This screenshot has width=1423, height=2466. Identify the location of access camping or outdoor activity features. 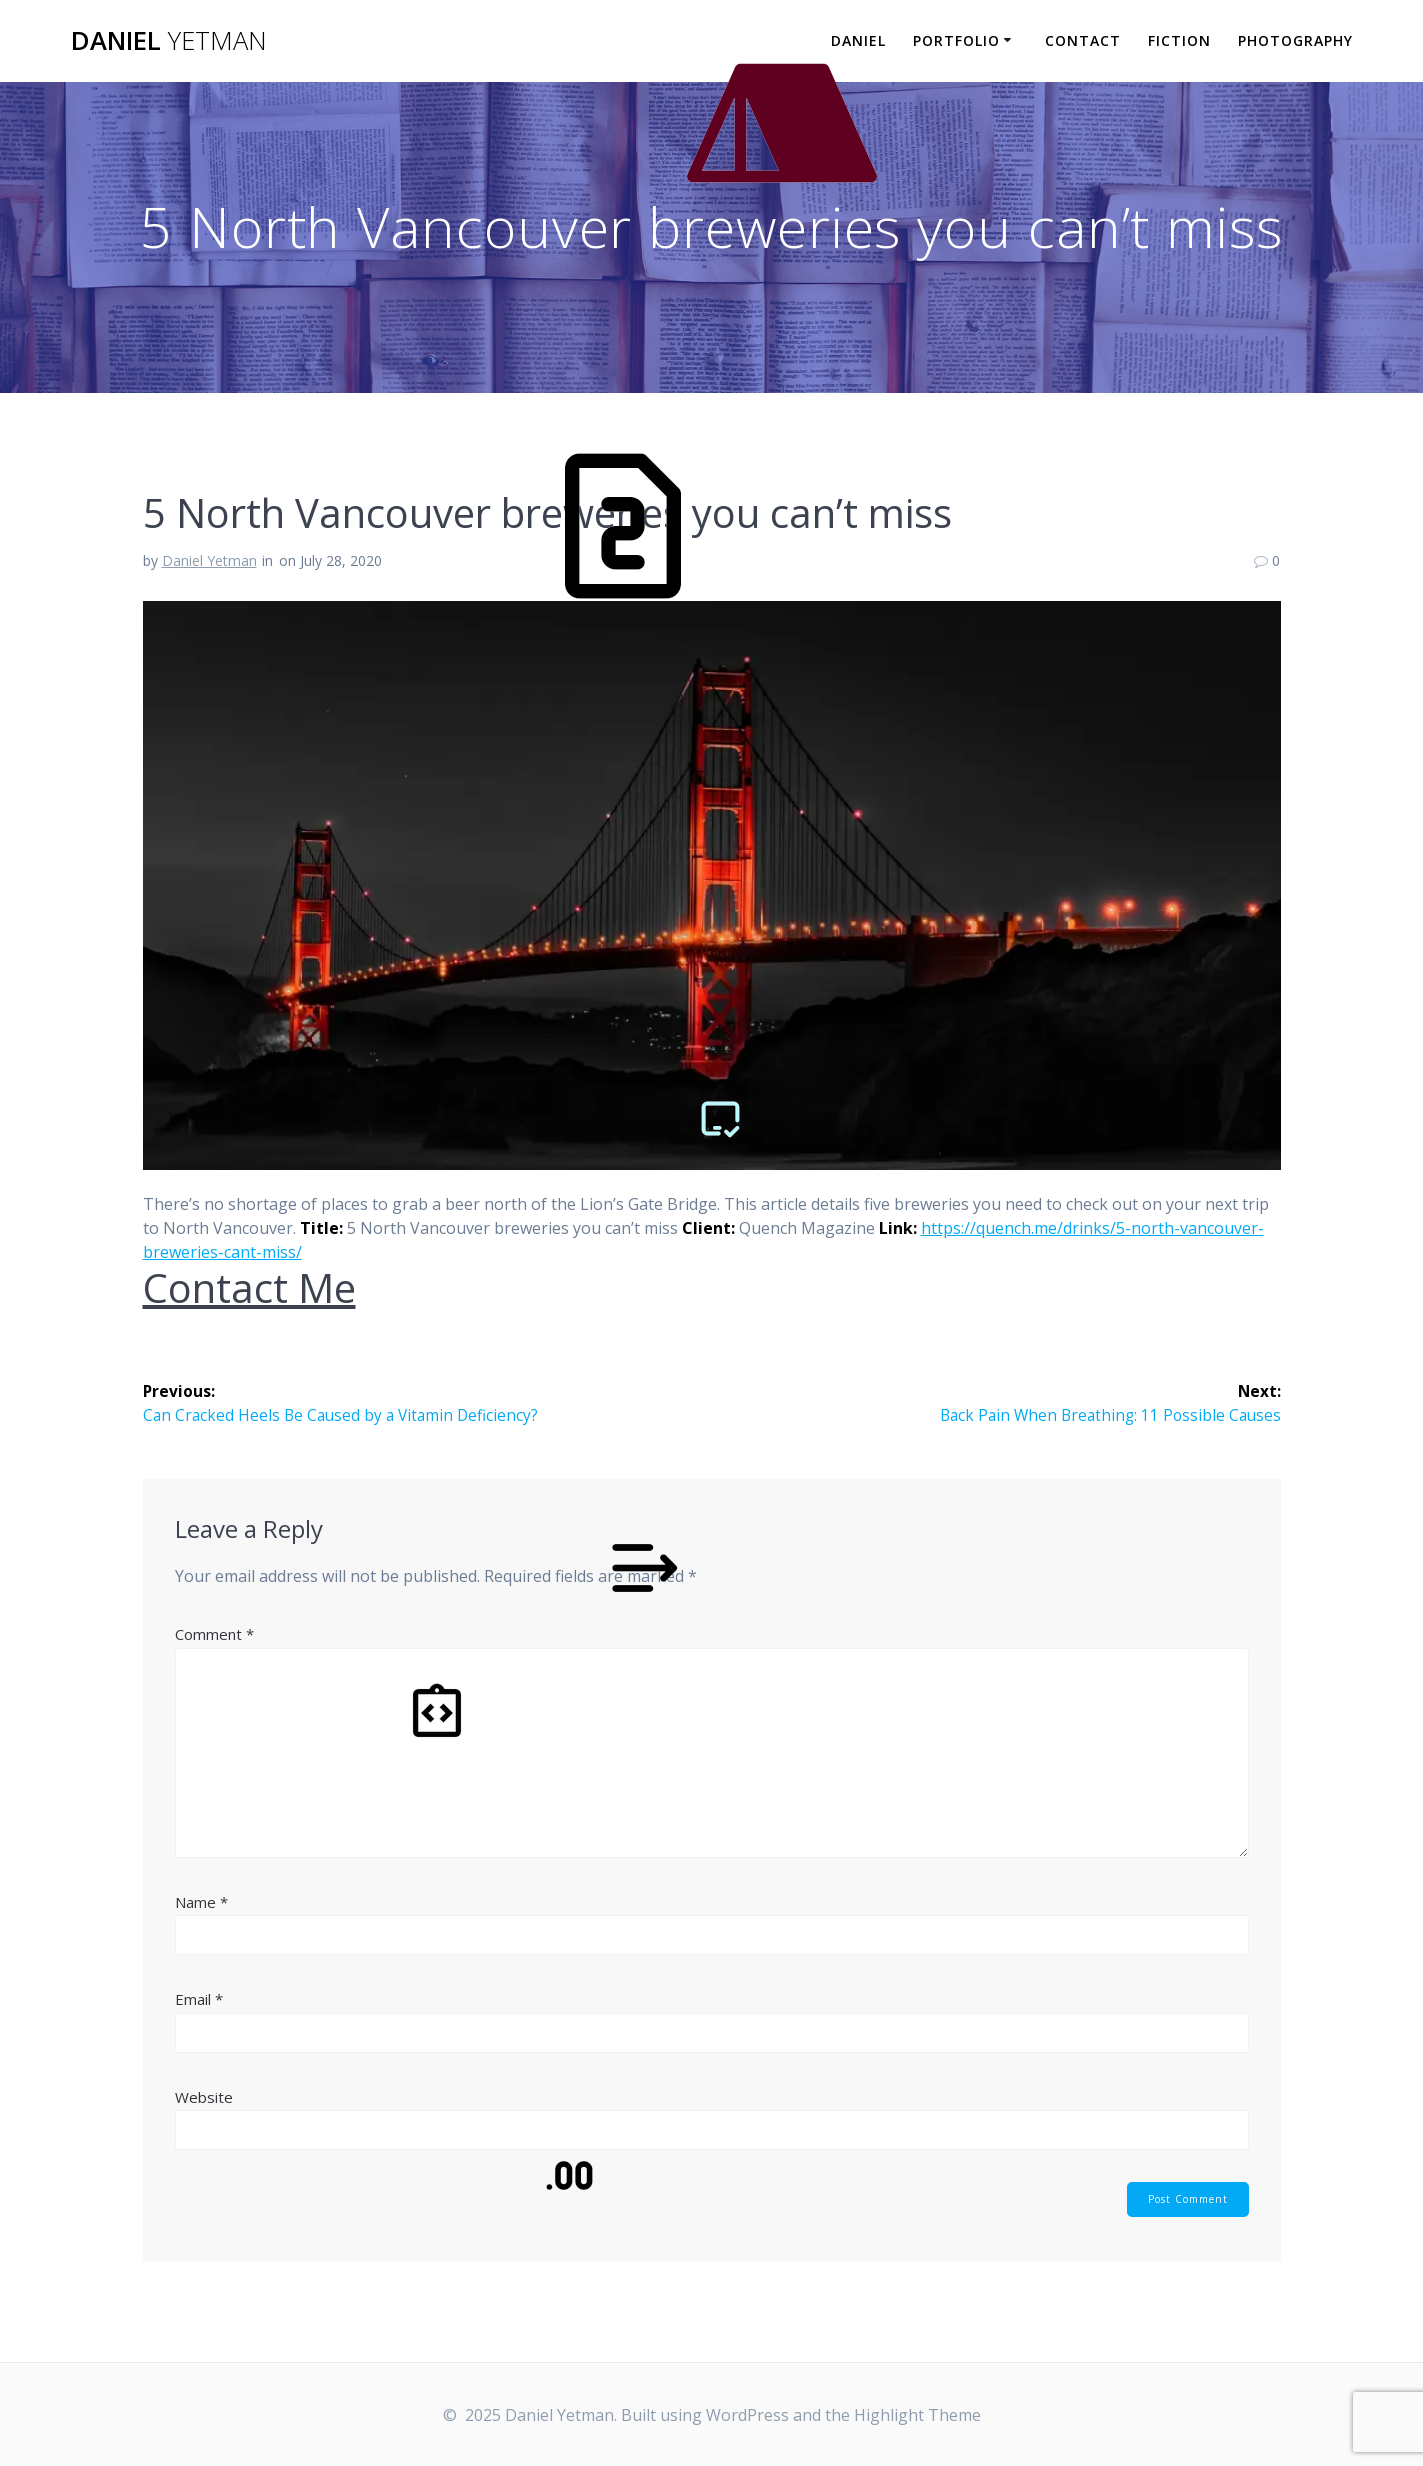
(782, 129).